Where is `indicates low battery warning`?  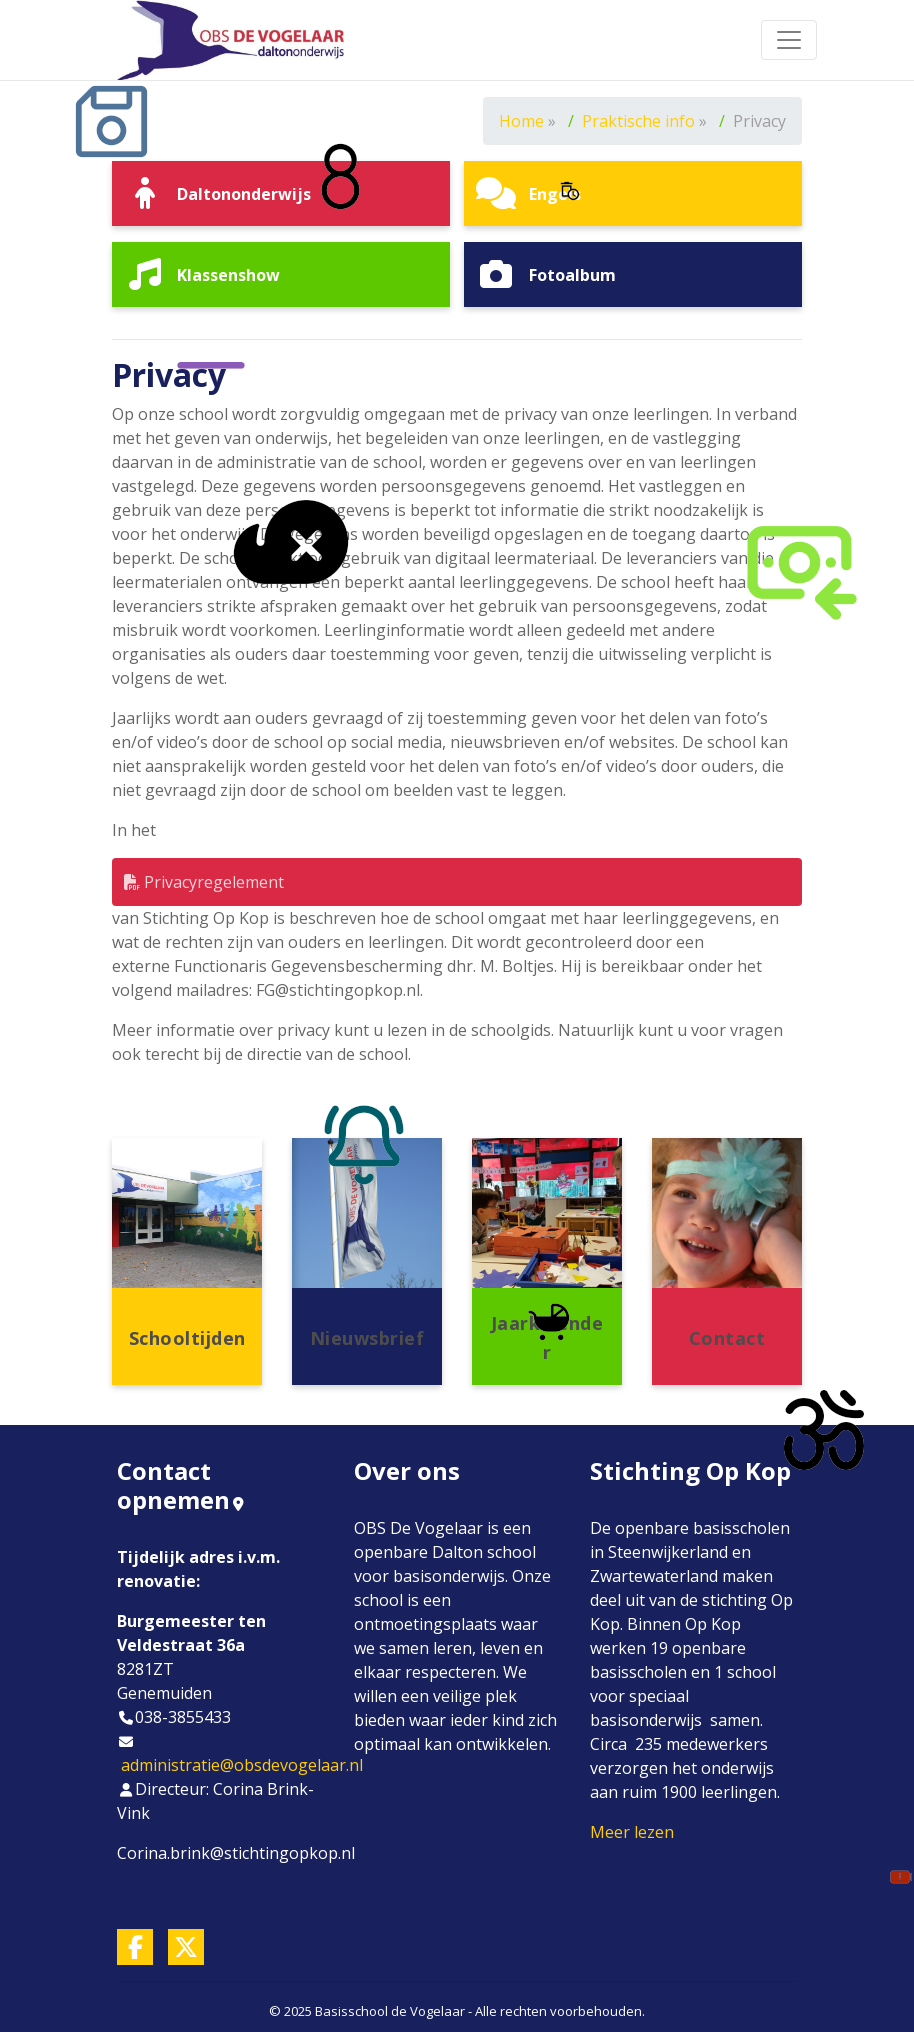 indicates low battery warning is located at coordinates (901, 1877).